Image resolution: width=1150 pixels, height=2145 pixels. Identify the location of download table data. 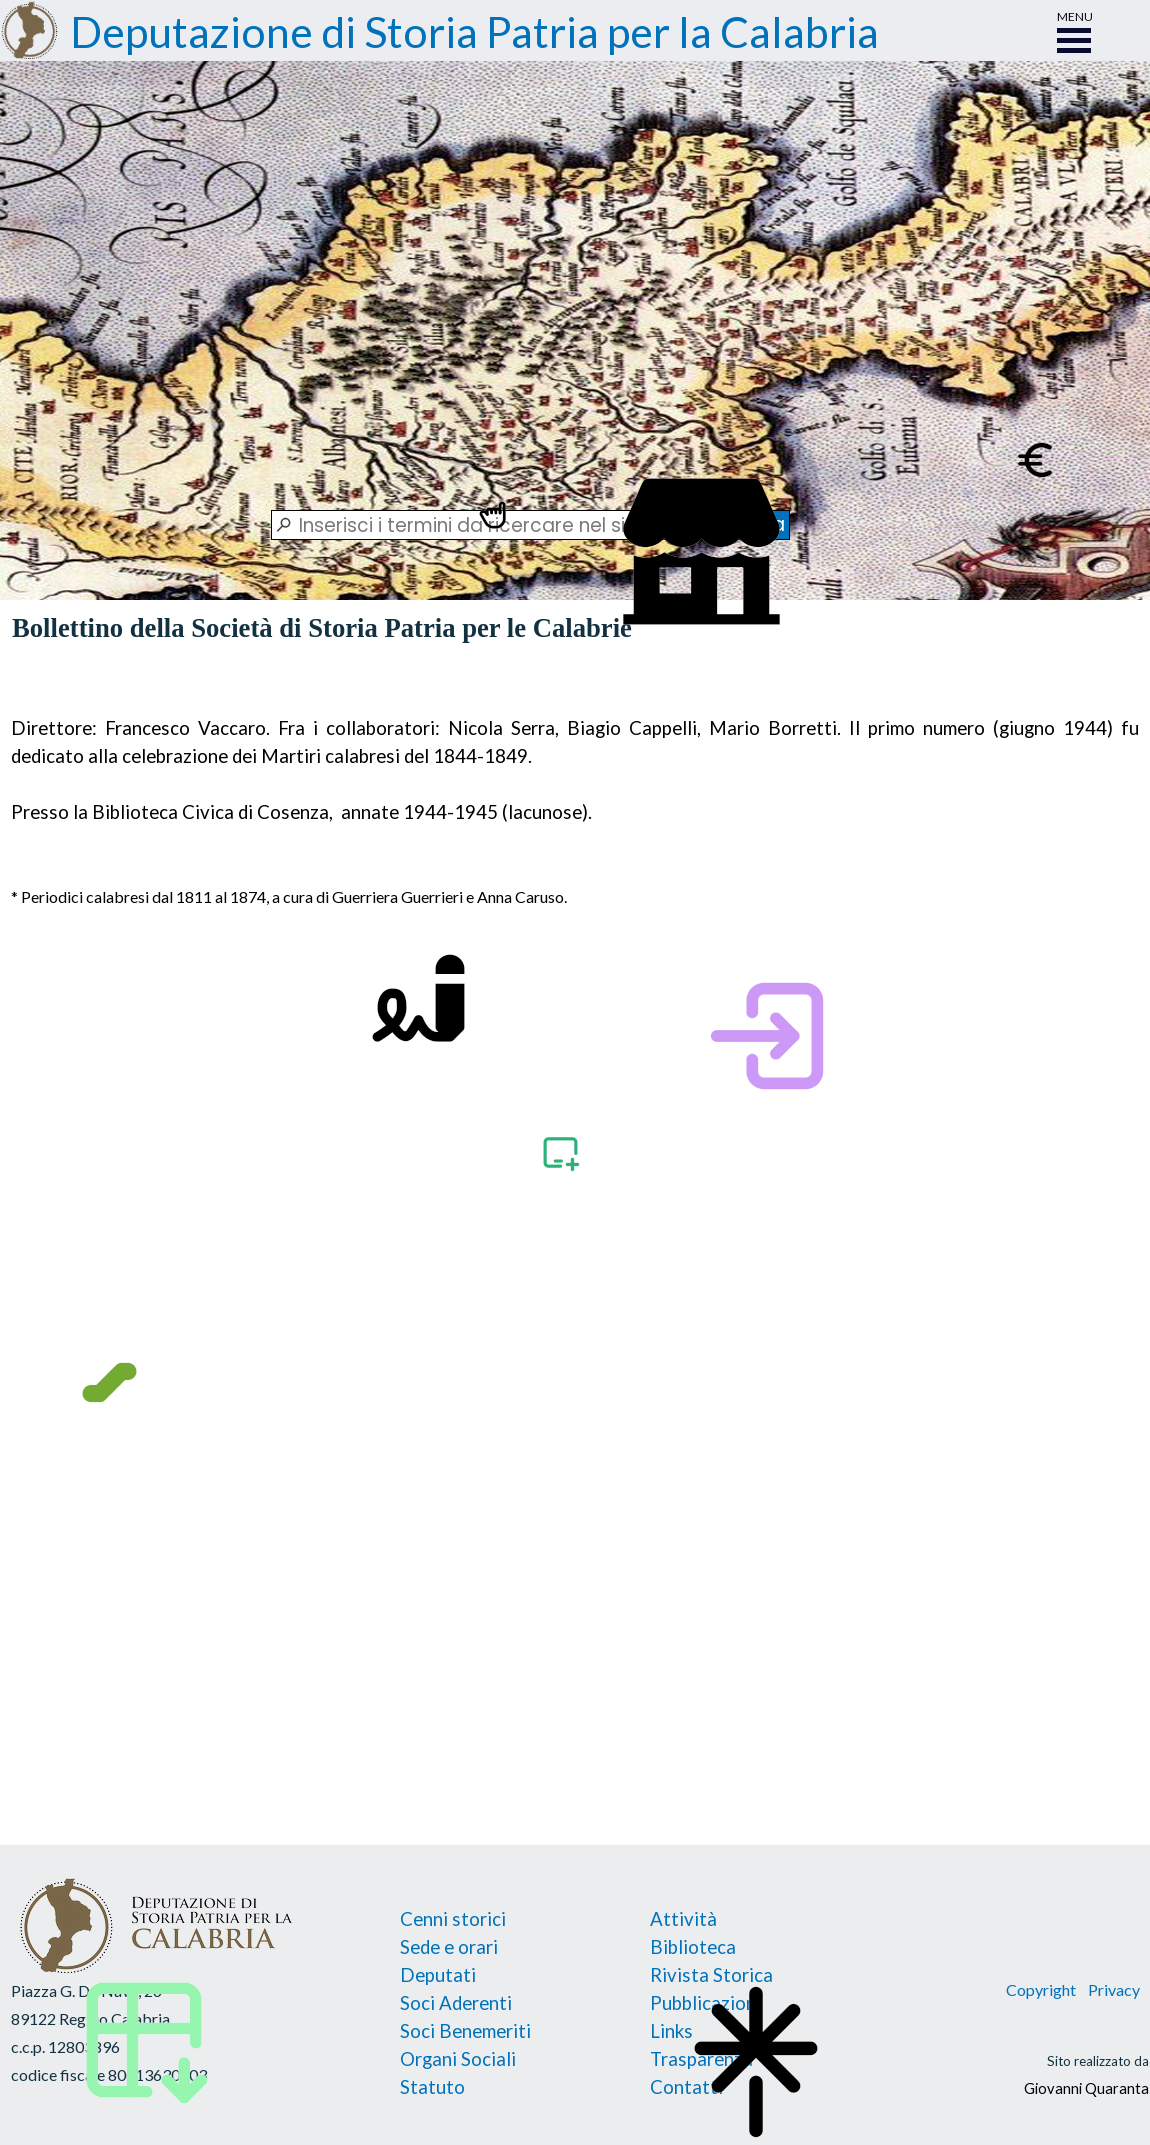
(144, 2040).